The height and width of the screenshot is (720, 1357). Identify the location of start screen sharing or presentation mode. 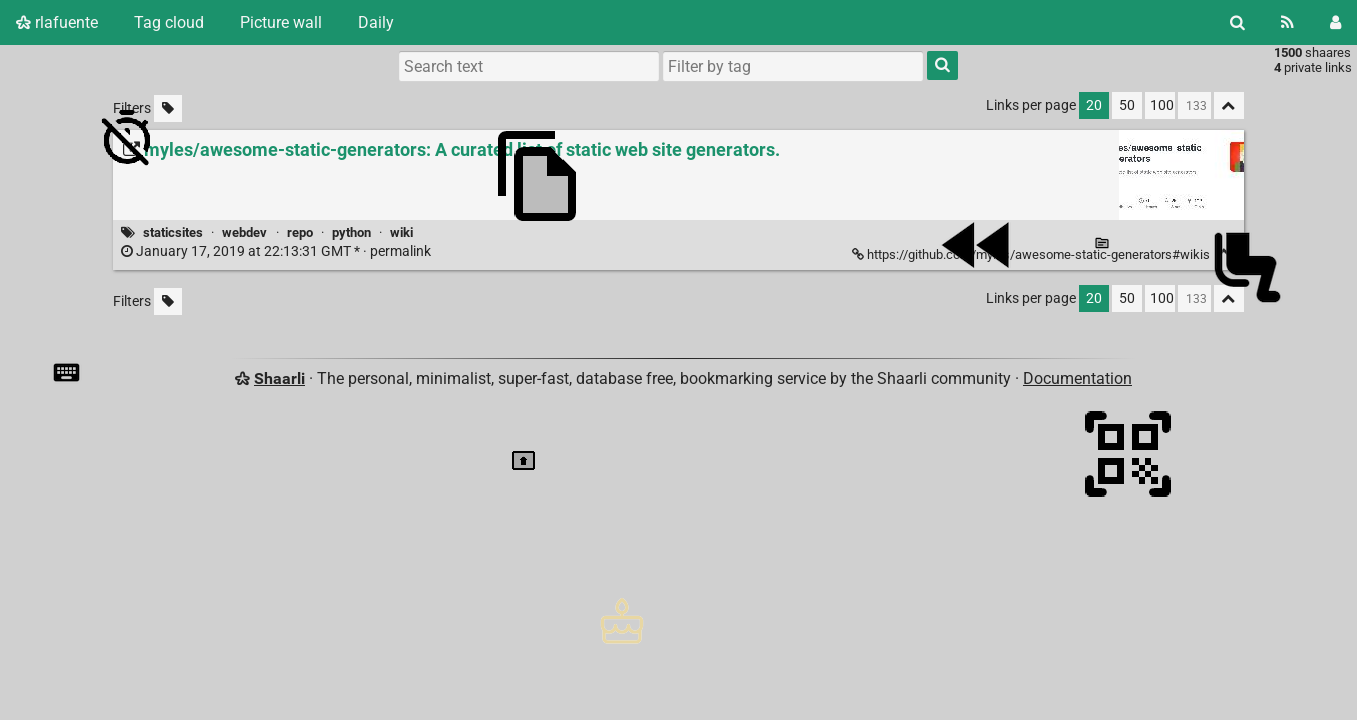
(523, 460).